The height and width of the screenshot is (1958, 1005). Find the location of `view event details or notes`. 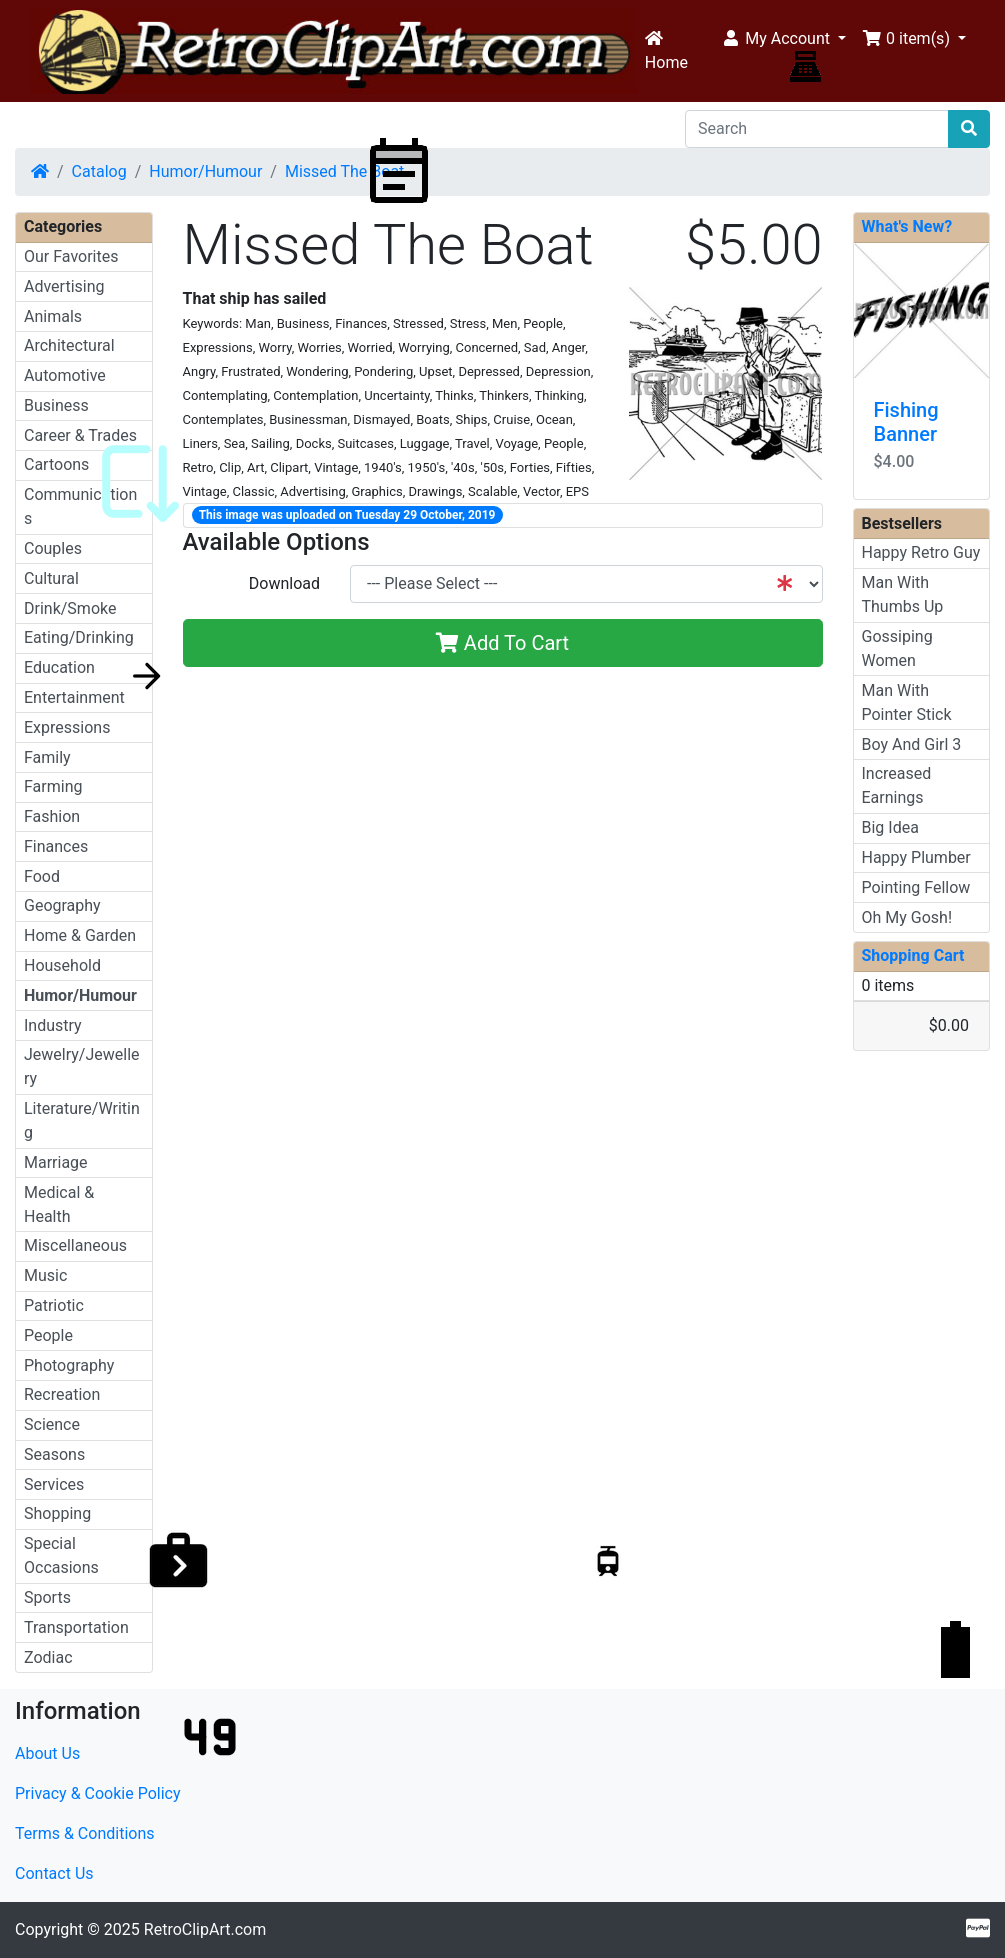

view event details or notes is located at coordinates (399, 174).